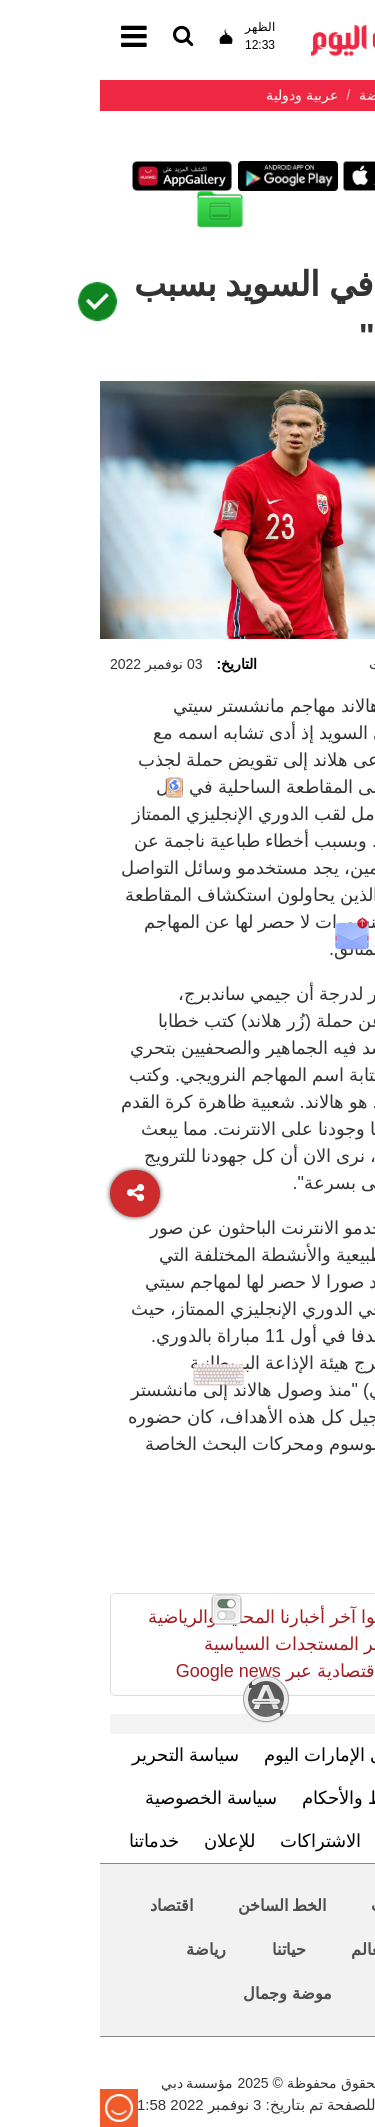 This screenshot has height=2127, width=375. Describe the element at coordinates (174, 787) in the screenshot. I see `indicates package cache is being updated` at that location.